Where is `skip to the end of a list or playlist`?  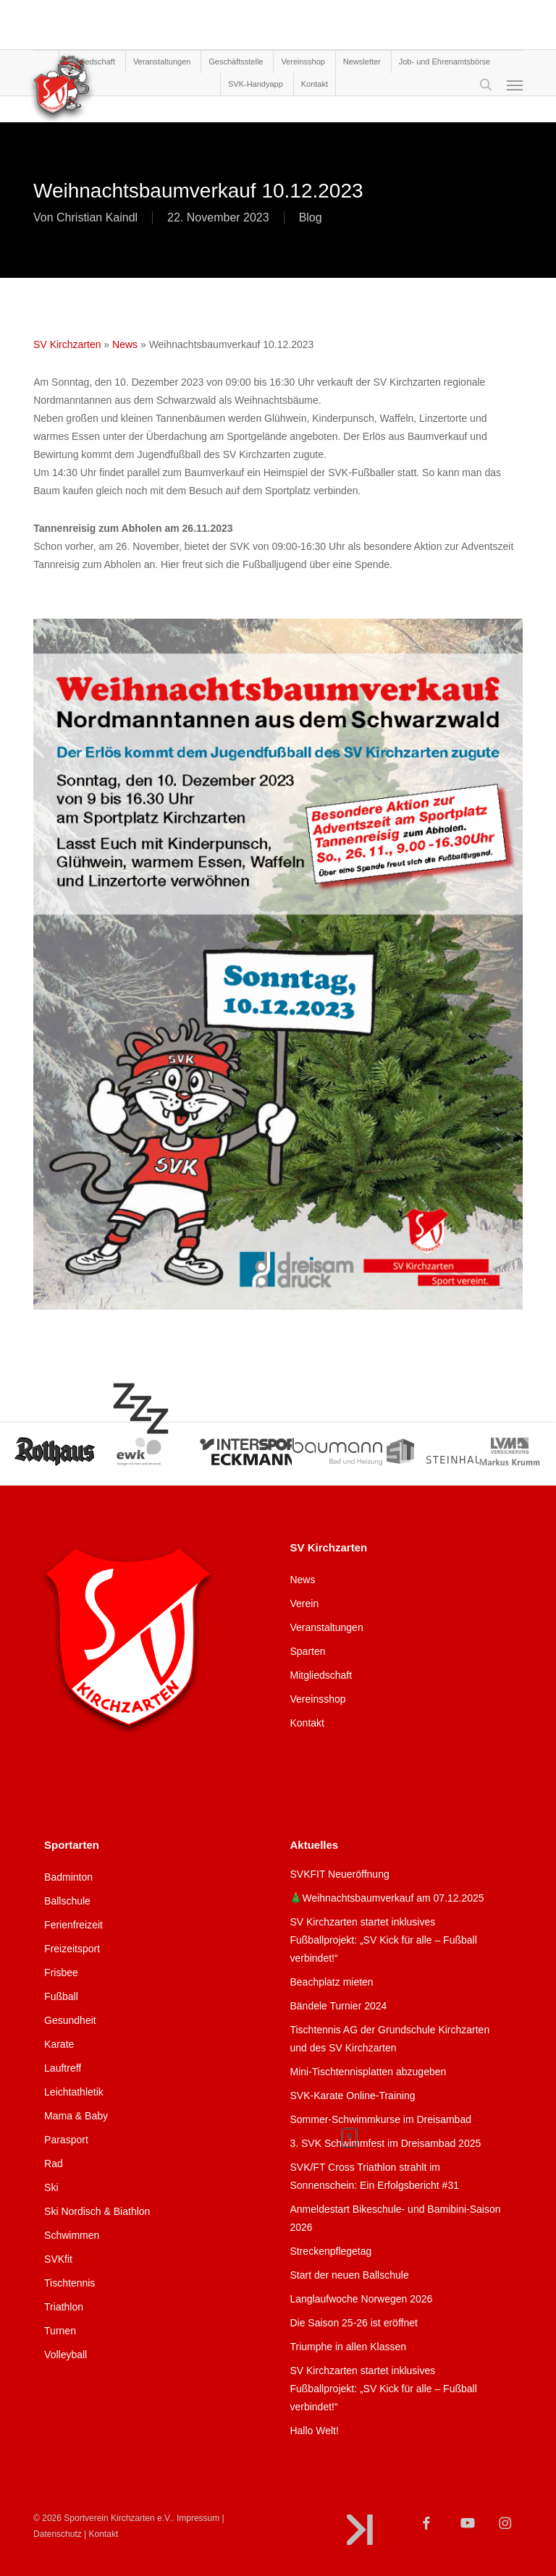 skip to the end of a list or playlist is located at coordinates (360, 2530).